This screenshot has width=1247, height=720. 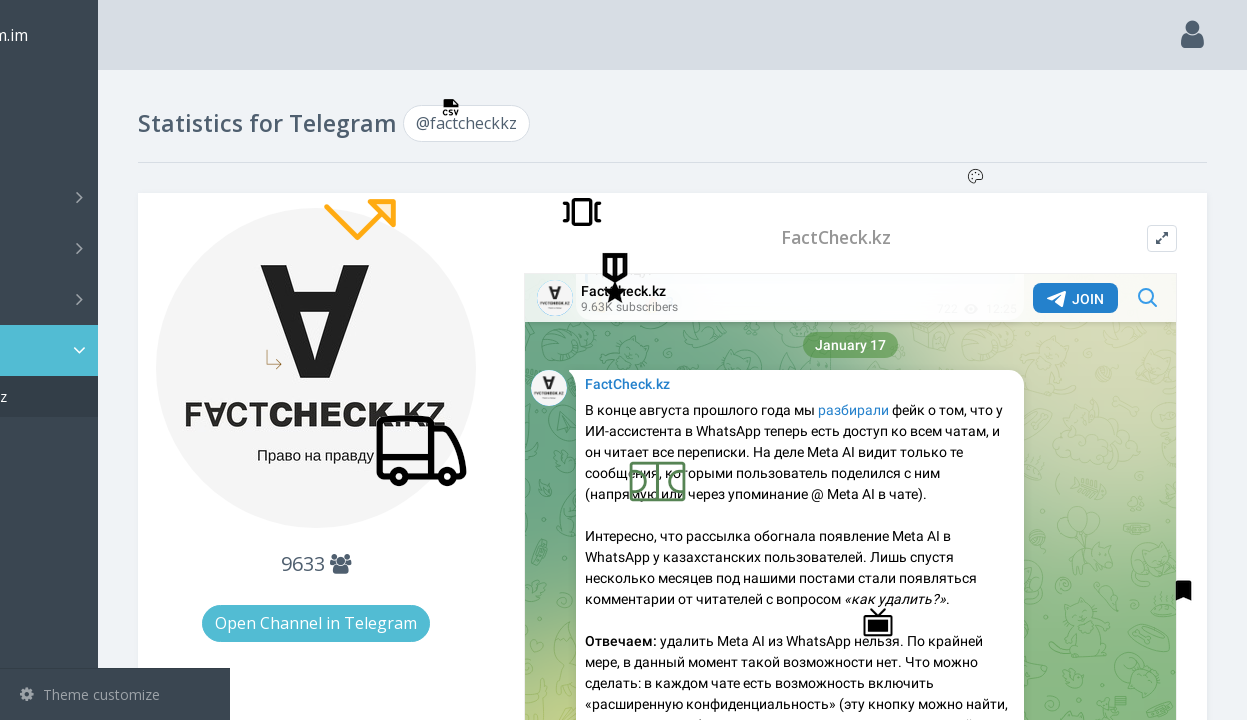 What do you see at coordinates (582, 212) in the screenshot?
I see `navigate through a horizontal image carousel` at bounding box center [582, 212].